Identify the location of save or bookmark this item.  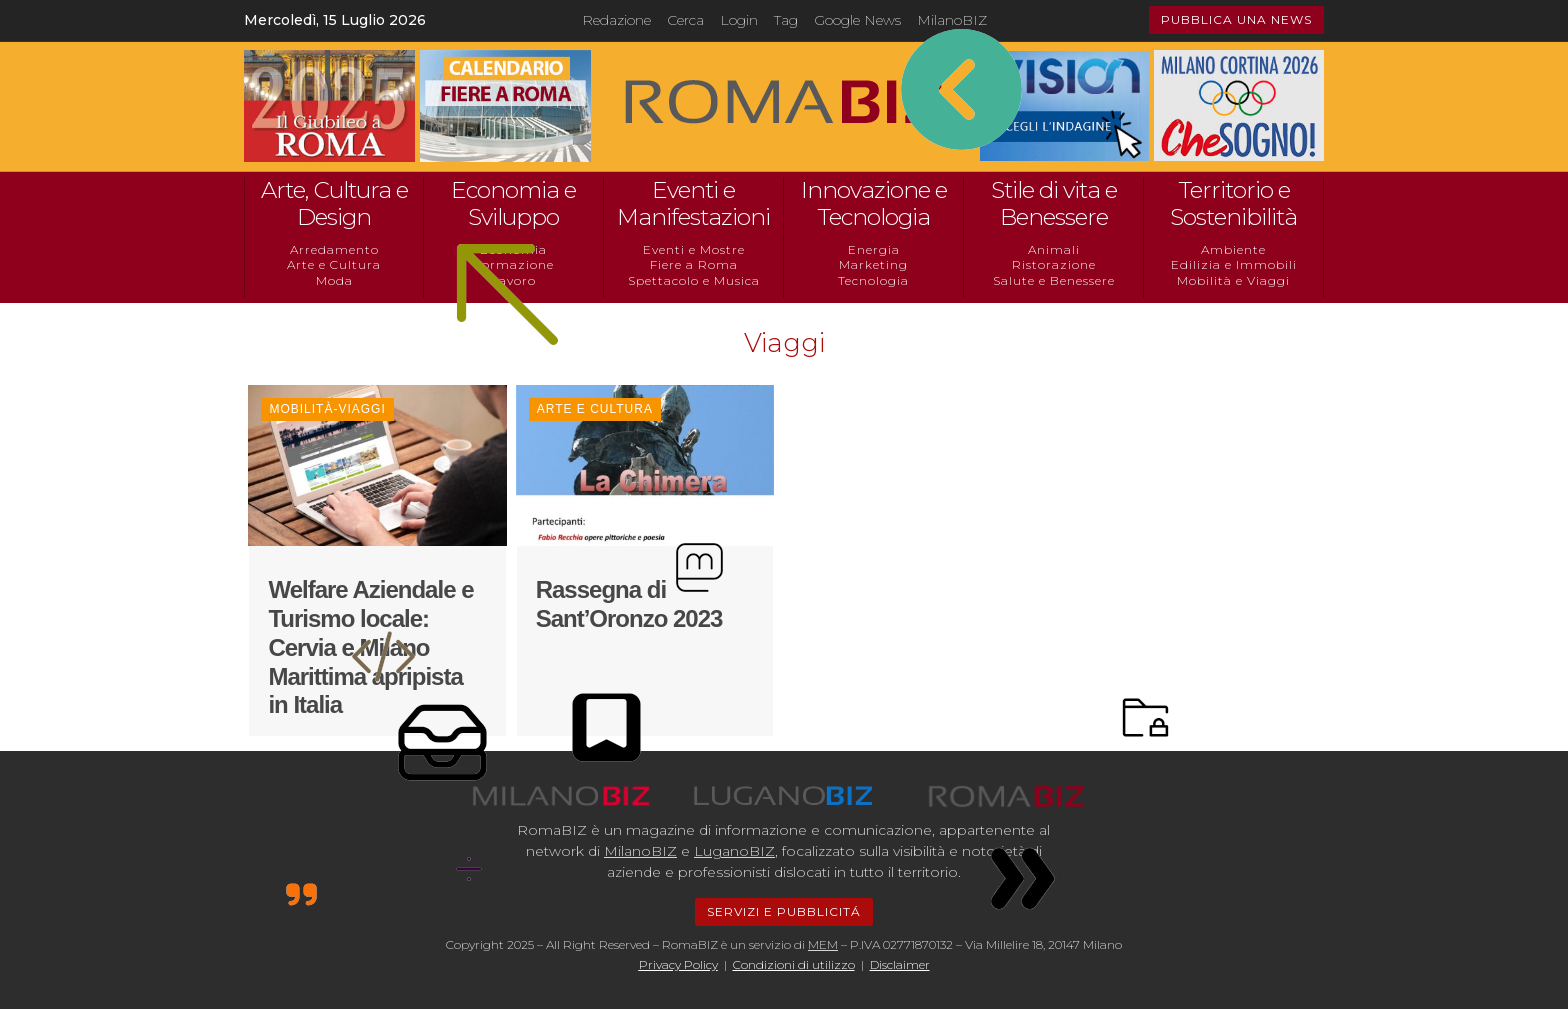
(606, 727).